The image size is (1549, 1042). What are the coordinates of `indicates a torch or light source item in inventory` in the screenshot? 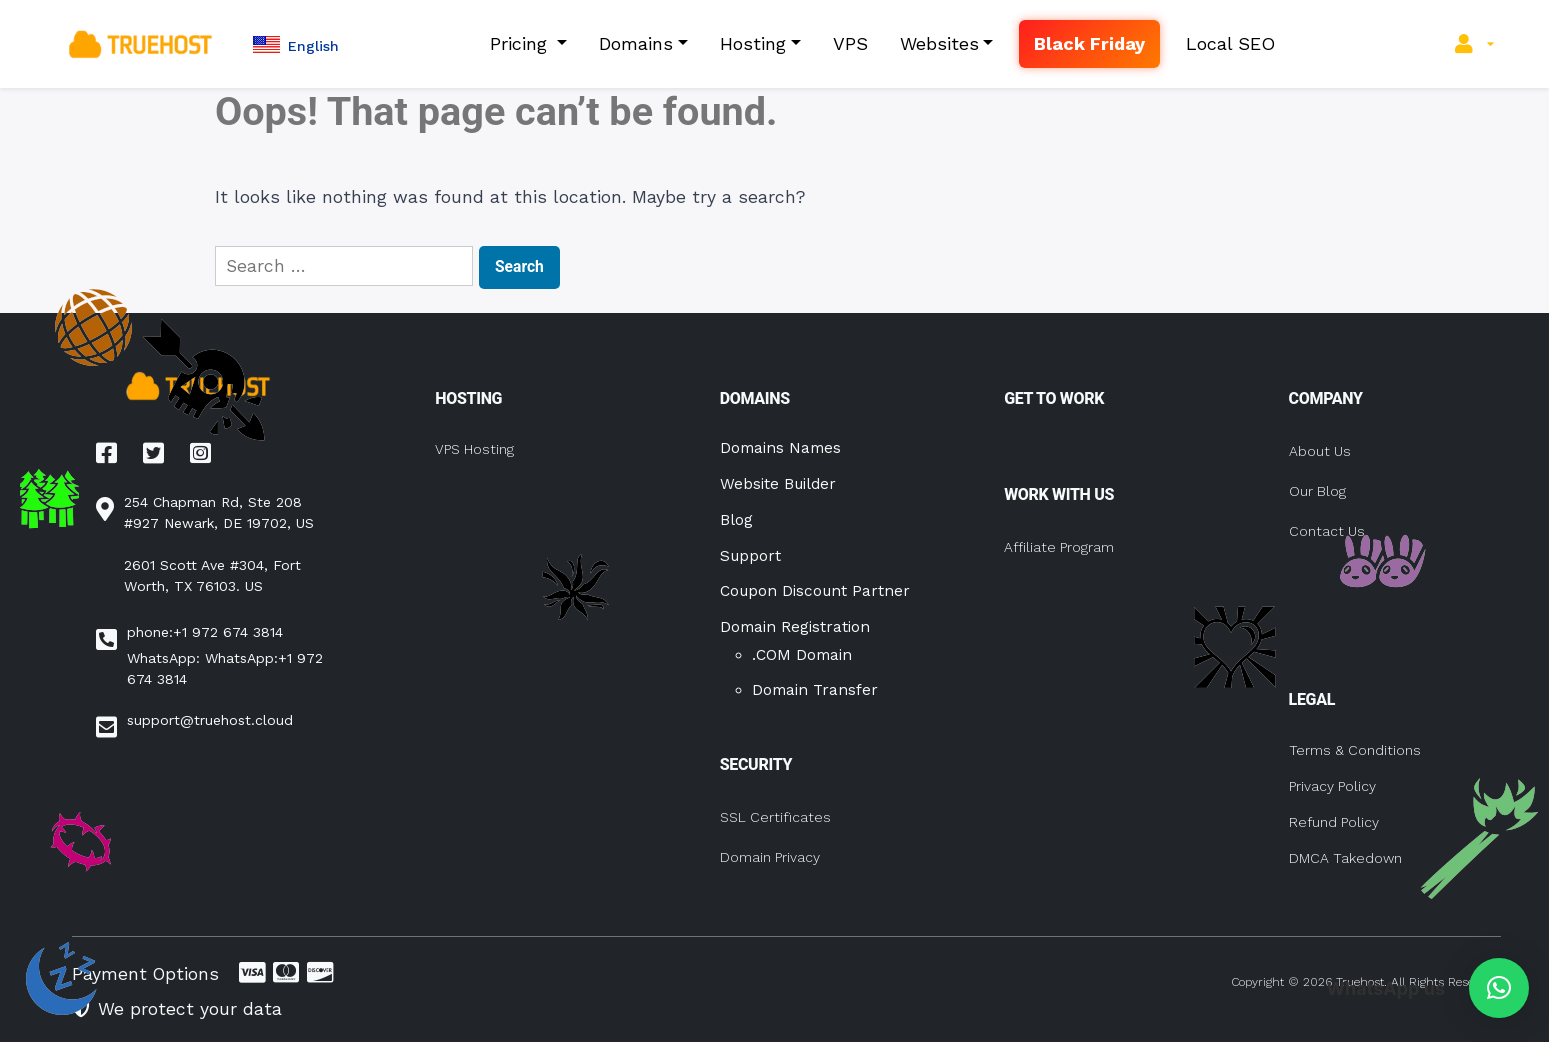 It's located at (1479, 838).